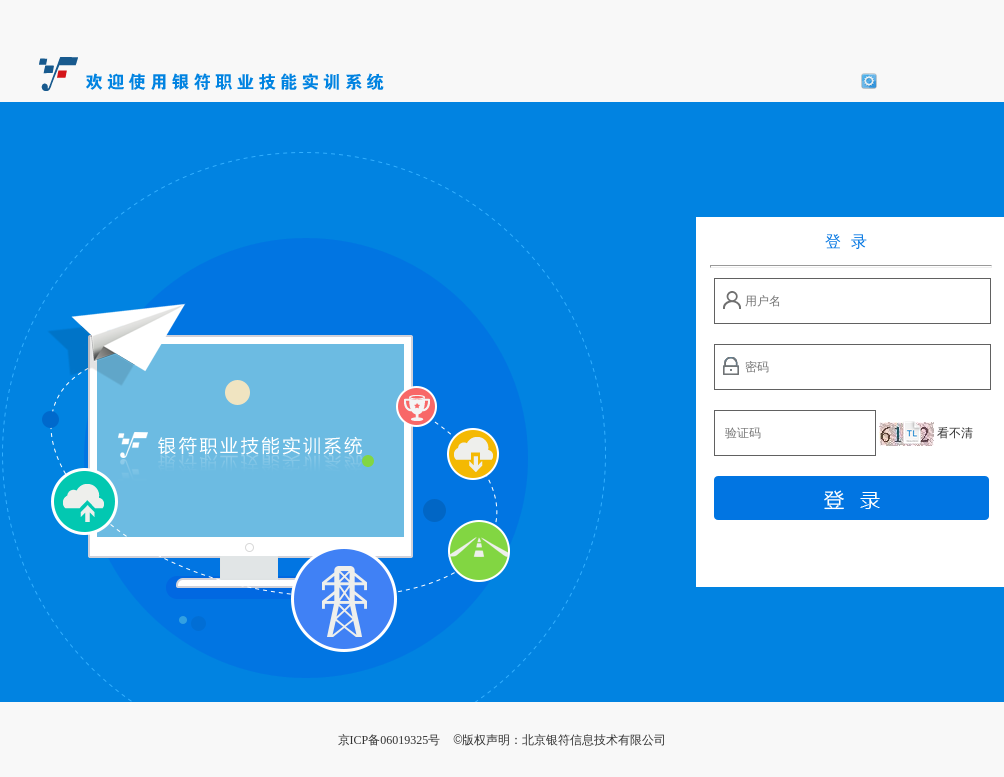 This screenshot has width=1004, height=777. Describe the element at coordinates (869, 81) in the screenshot. I see `windows installer package file` at that location.